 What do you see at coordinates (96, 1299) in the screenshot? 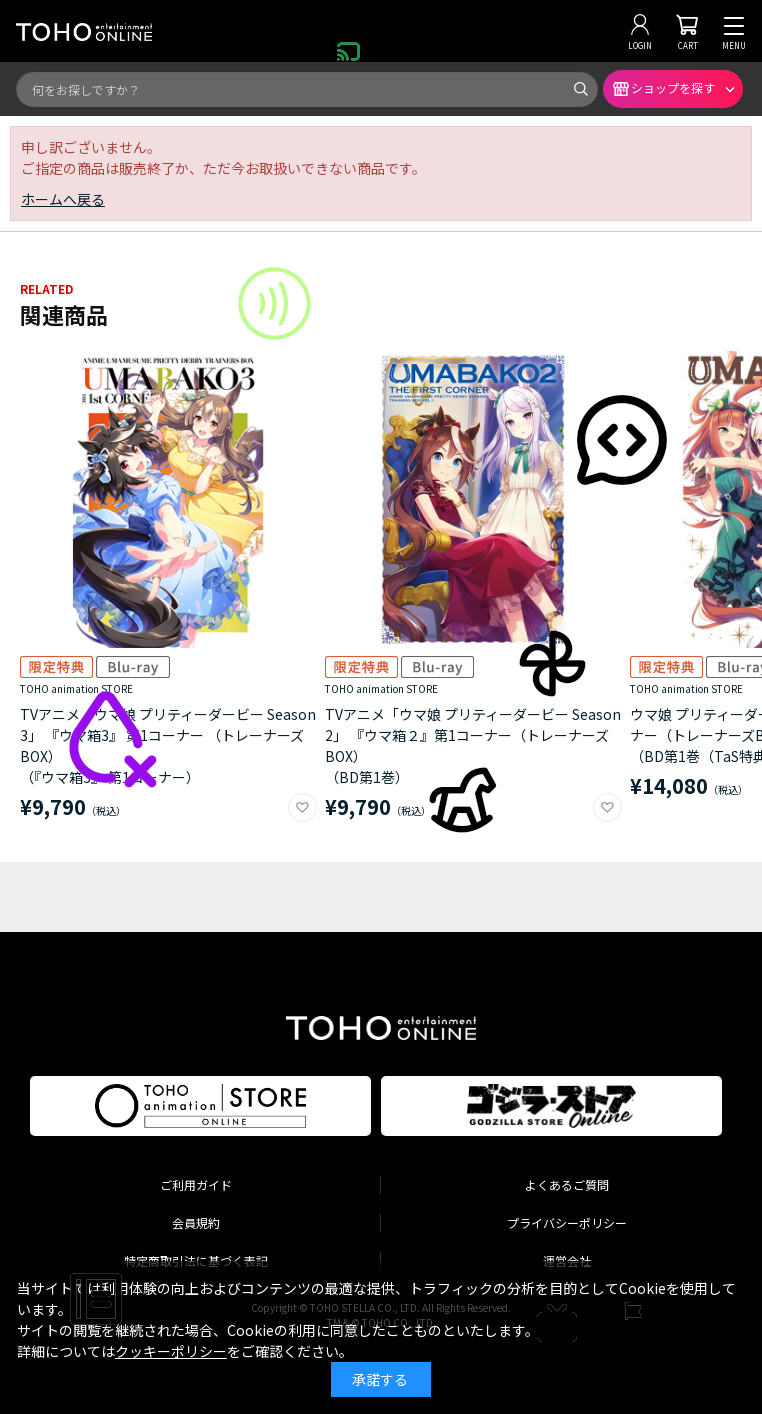
I see `open notes or notebook` at bounding box center [96, 1299].